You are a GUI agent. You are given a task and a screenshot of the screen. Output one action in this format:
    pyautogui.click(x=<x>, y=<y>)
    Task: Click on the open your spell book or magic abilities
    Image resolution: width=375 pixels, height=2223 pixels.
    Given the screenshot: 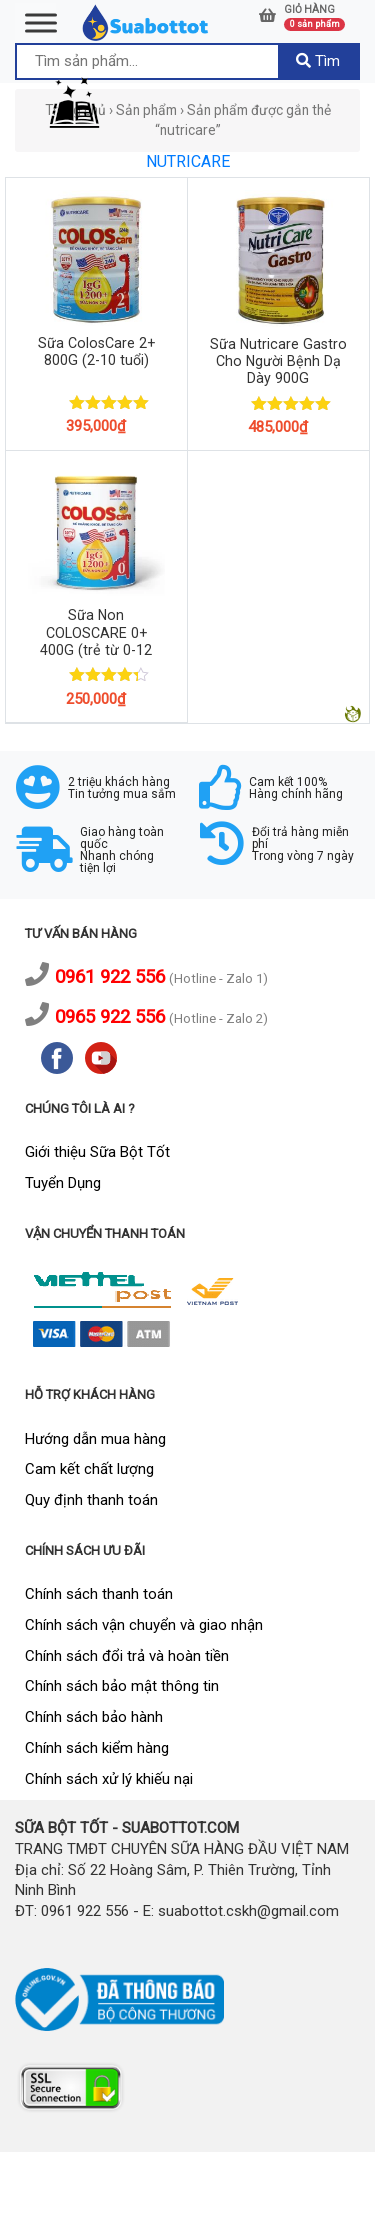 What is the action you would take?
    pyautogui.click(x=74, y=102)
    